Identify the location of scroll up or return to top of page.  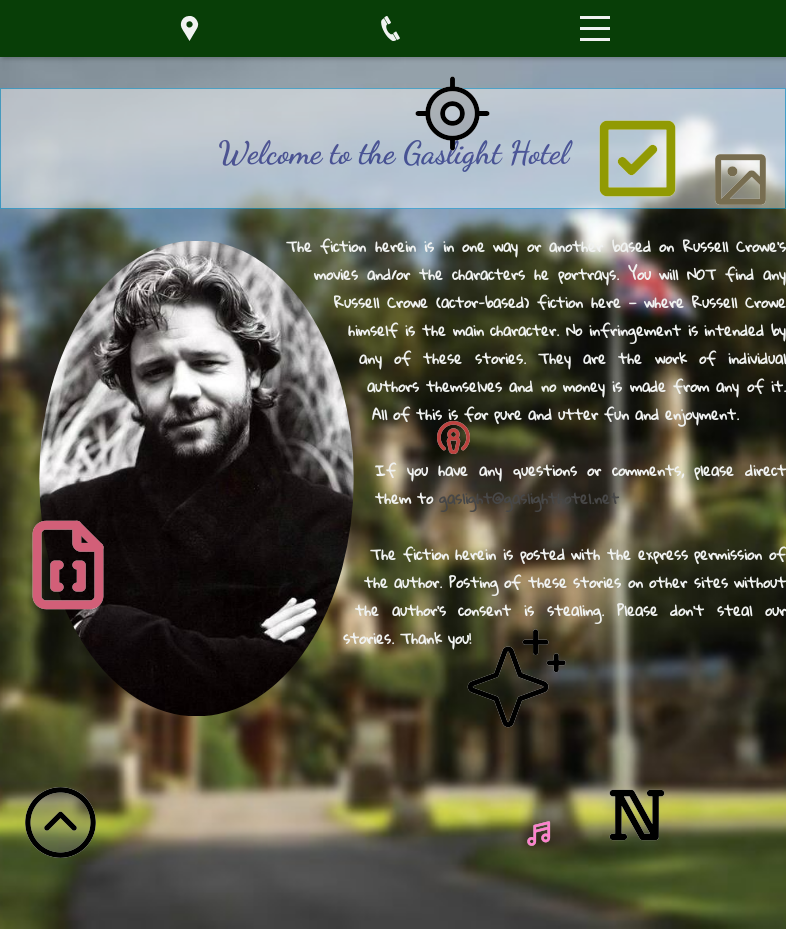
(60, 822).